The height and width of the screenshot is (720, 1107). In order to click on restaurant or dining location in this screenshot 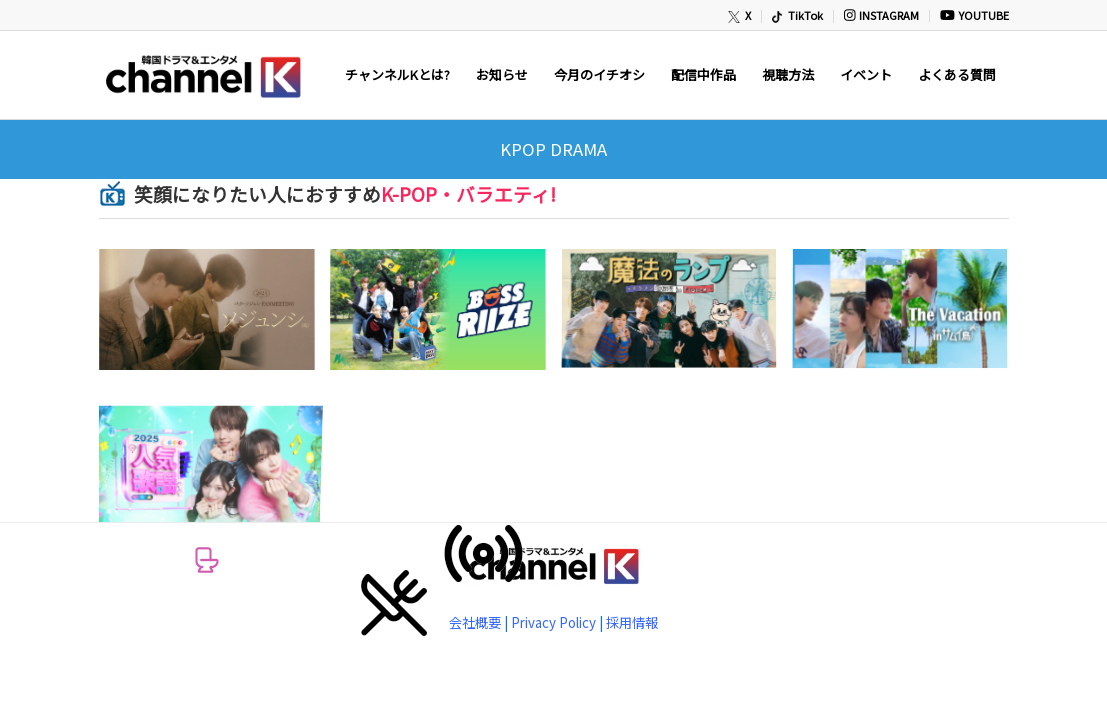, I will do `click(394, 603)`.